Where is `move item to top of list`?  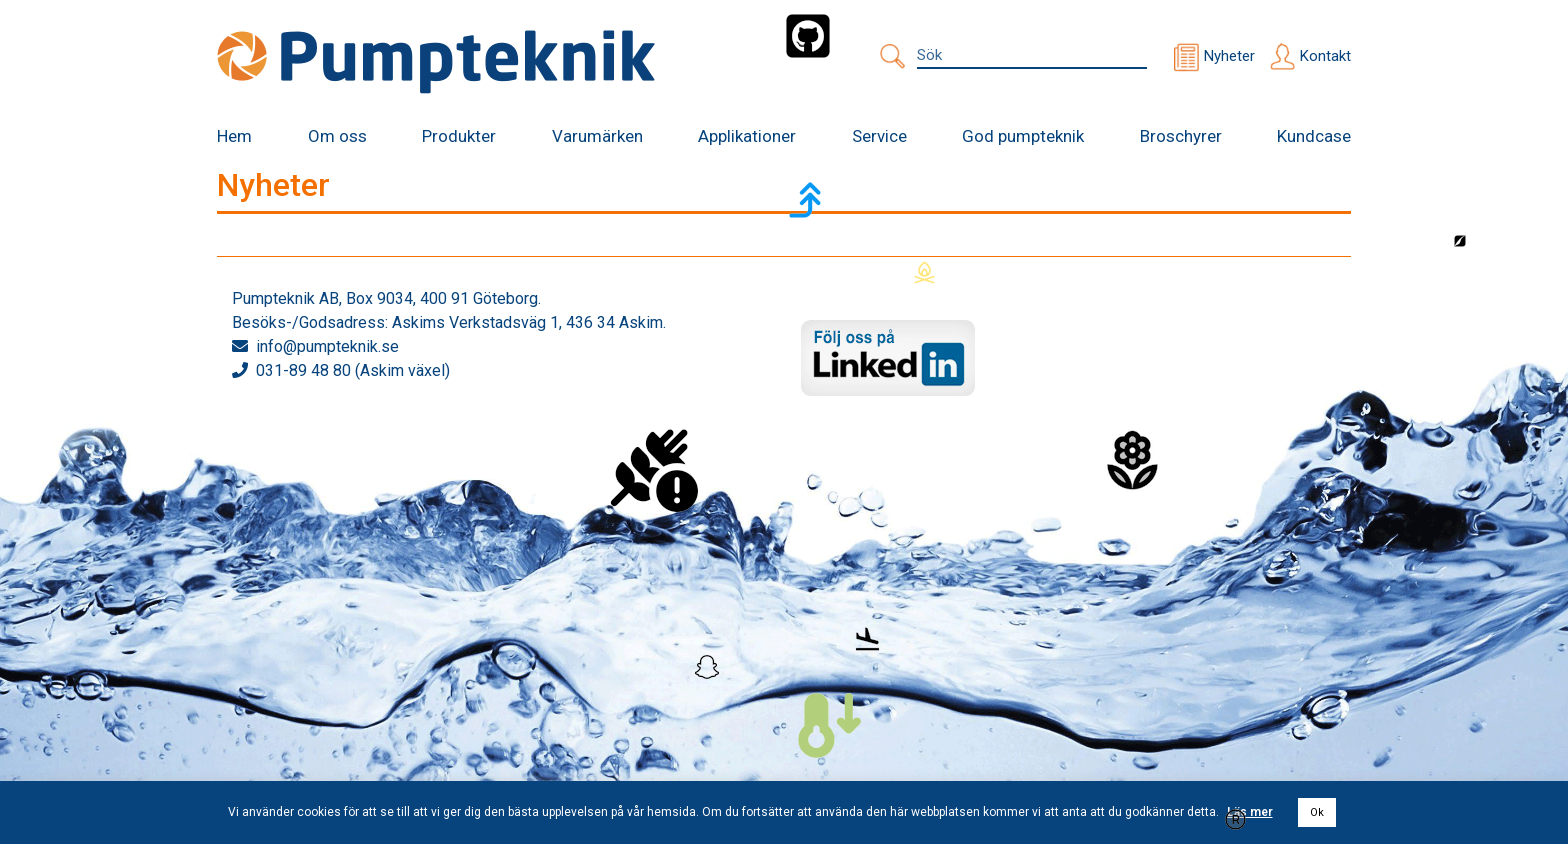 move item to top of list is located at coordinates (806, 201).